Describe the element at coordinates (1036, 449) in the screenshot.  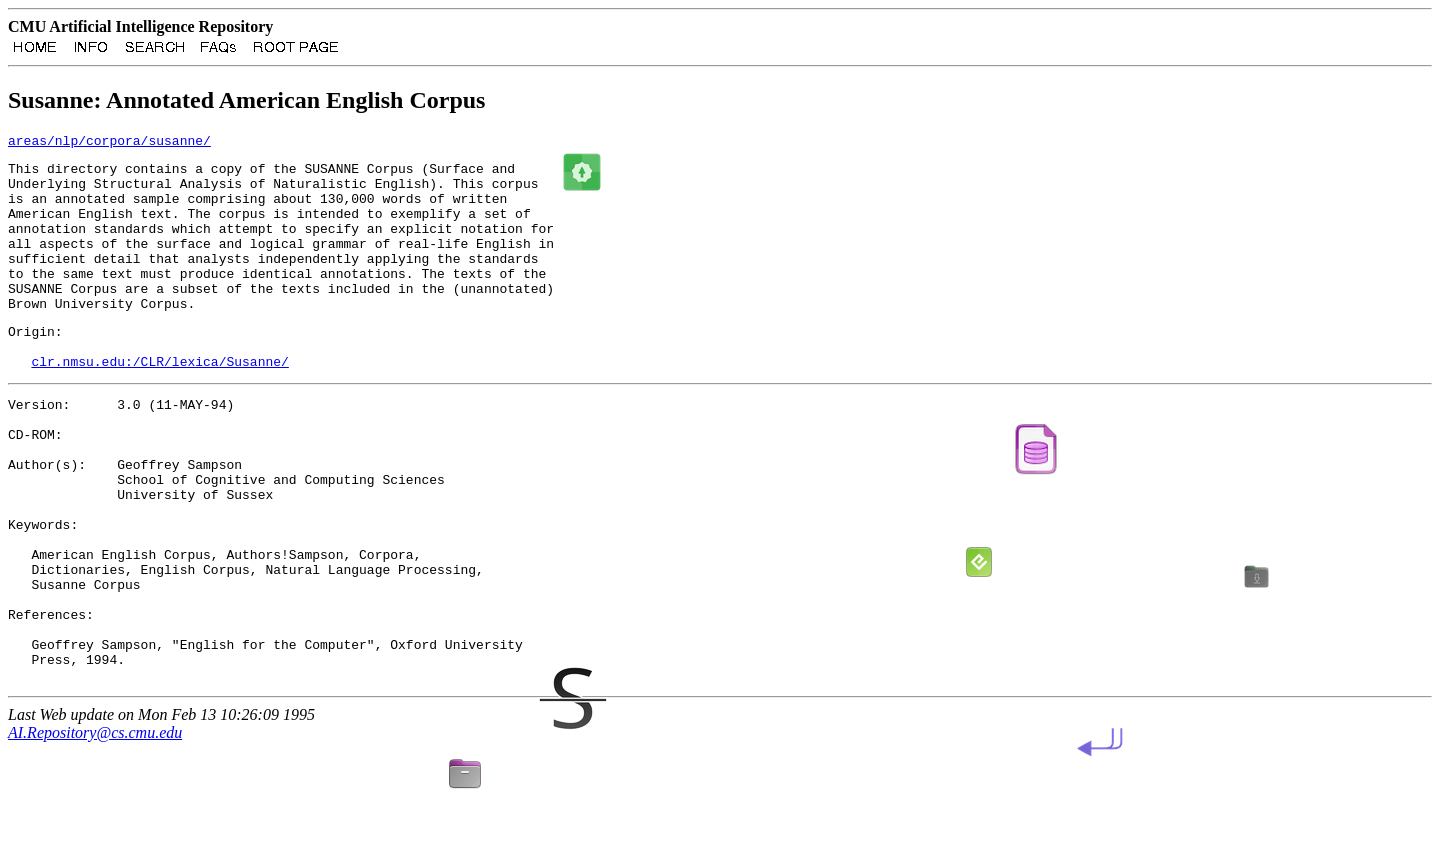
I see `libreoffice base database template file` at that location.